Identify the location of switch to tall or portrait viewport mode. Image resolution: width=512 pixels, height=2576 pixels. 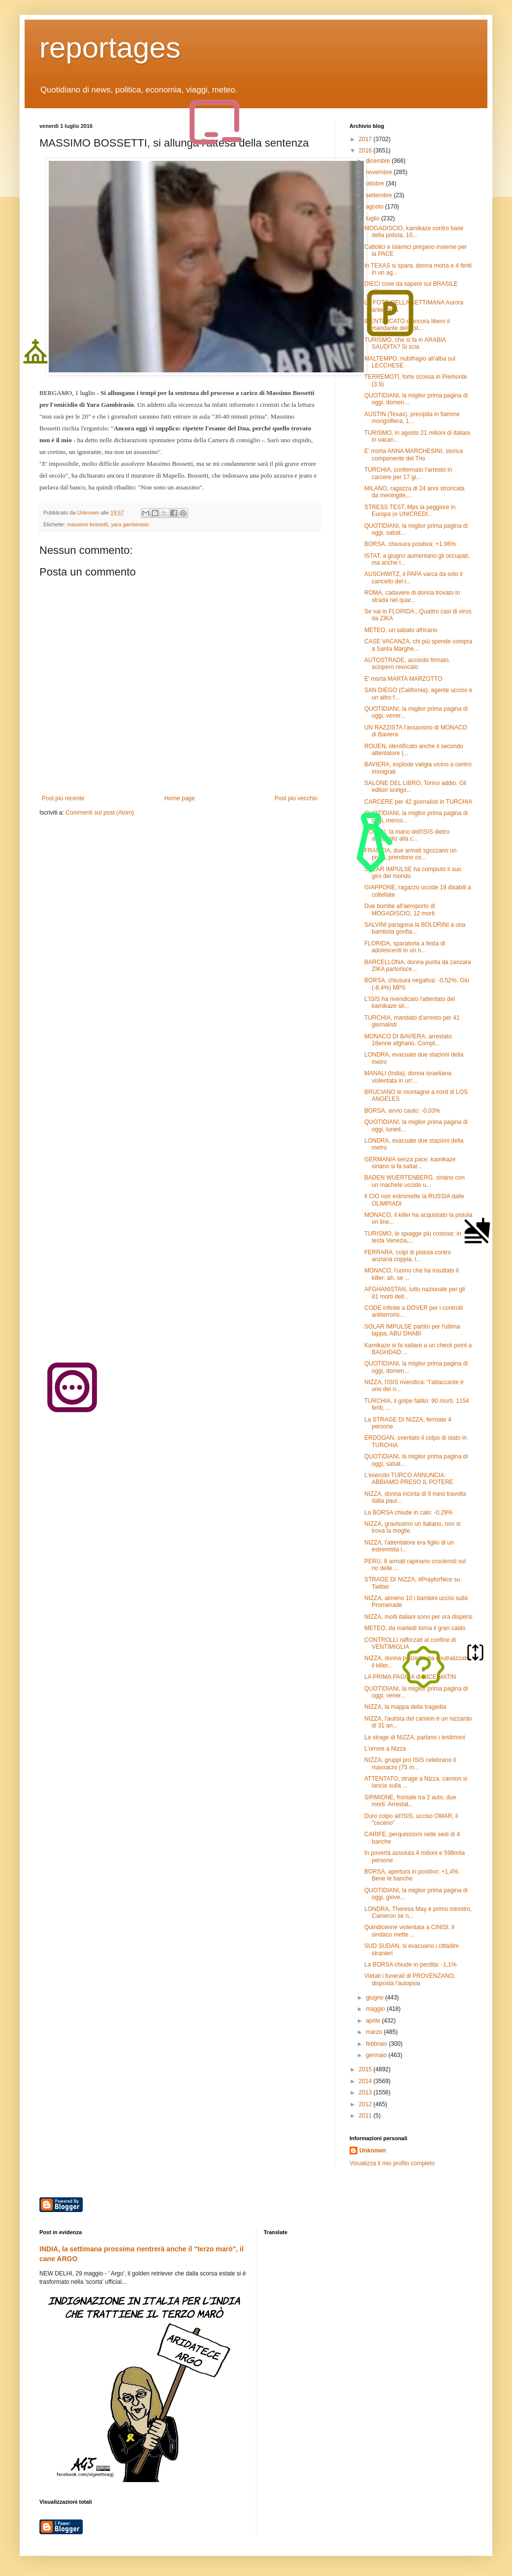
(475, 1652).